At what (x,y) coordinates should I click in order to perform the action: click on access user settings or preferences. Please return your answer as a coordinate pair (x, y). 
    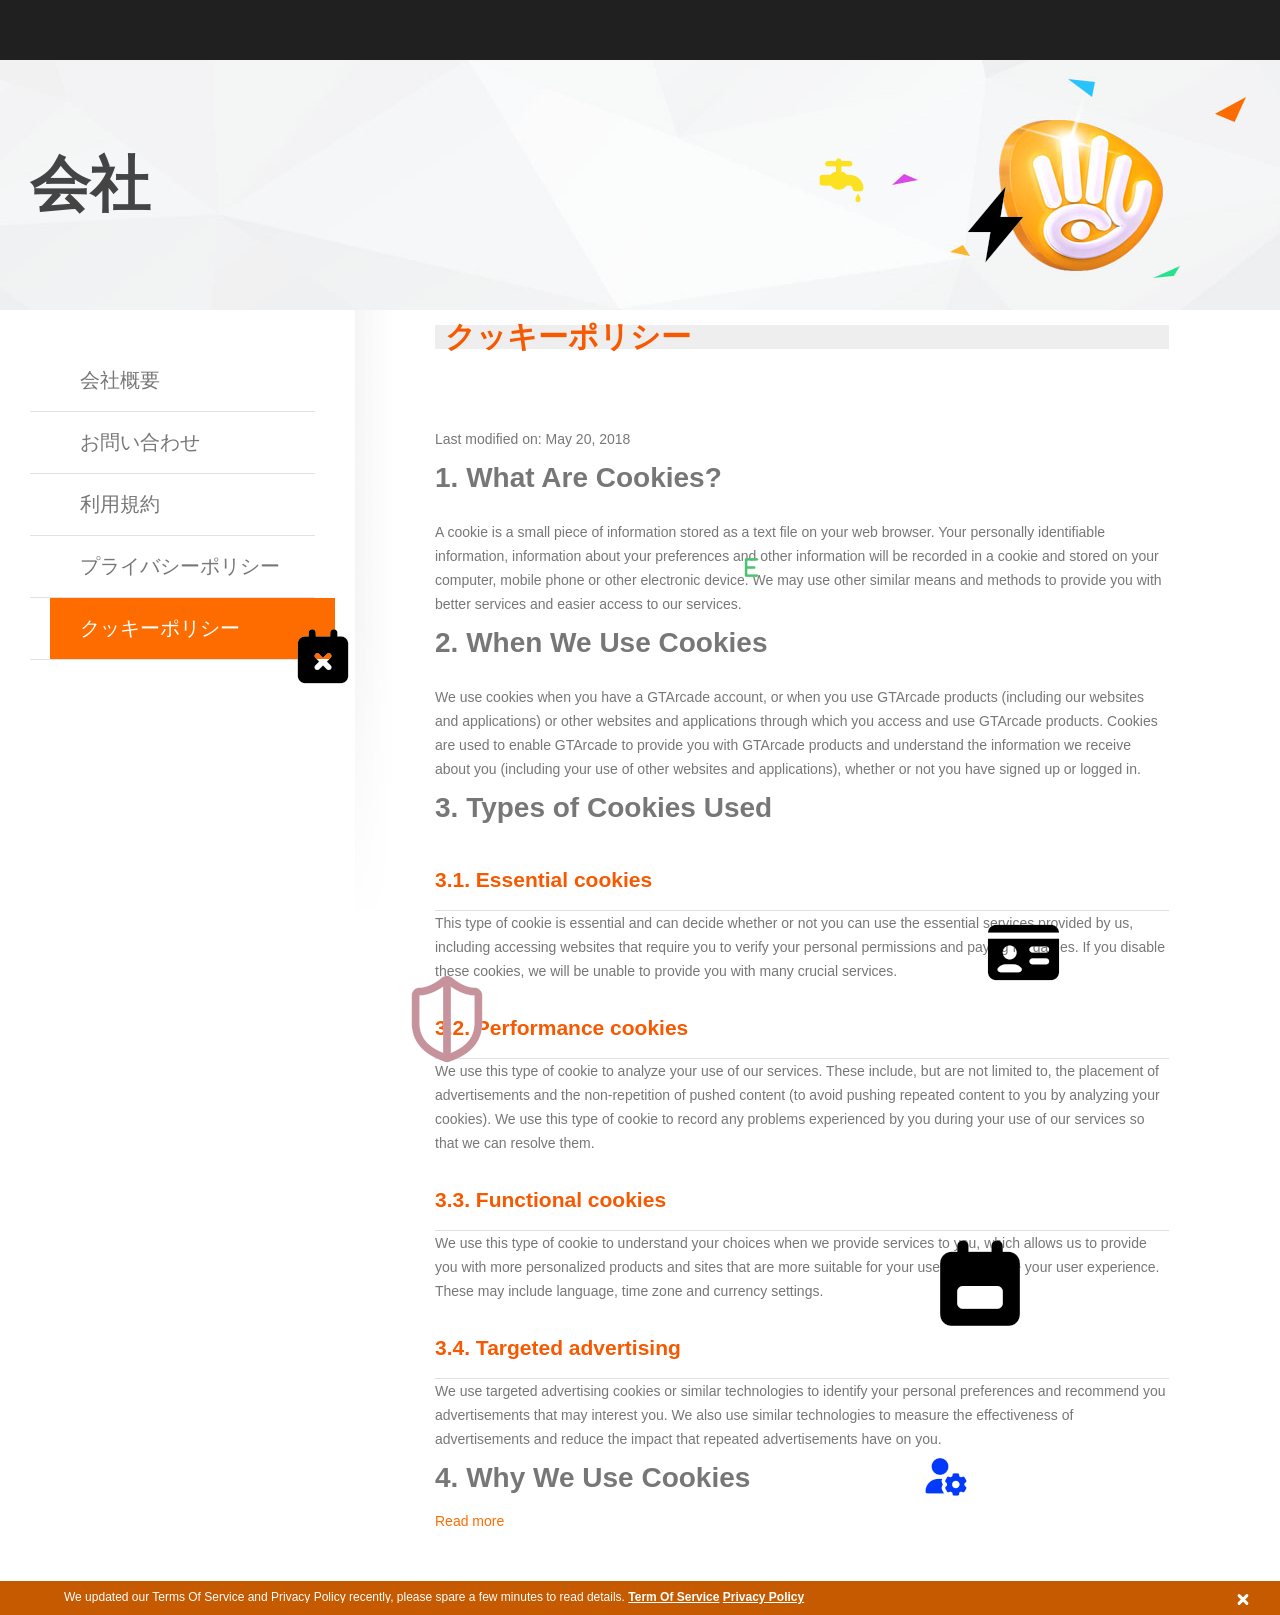
    Looking at the image, I should click on (944, 1475).